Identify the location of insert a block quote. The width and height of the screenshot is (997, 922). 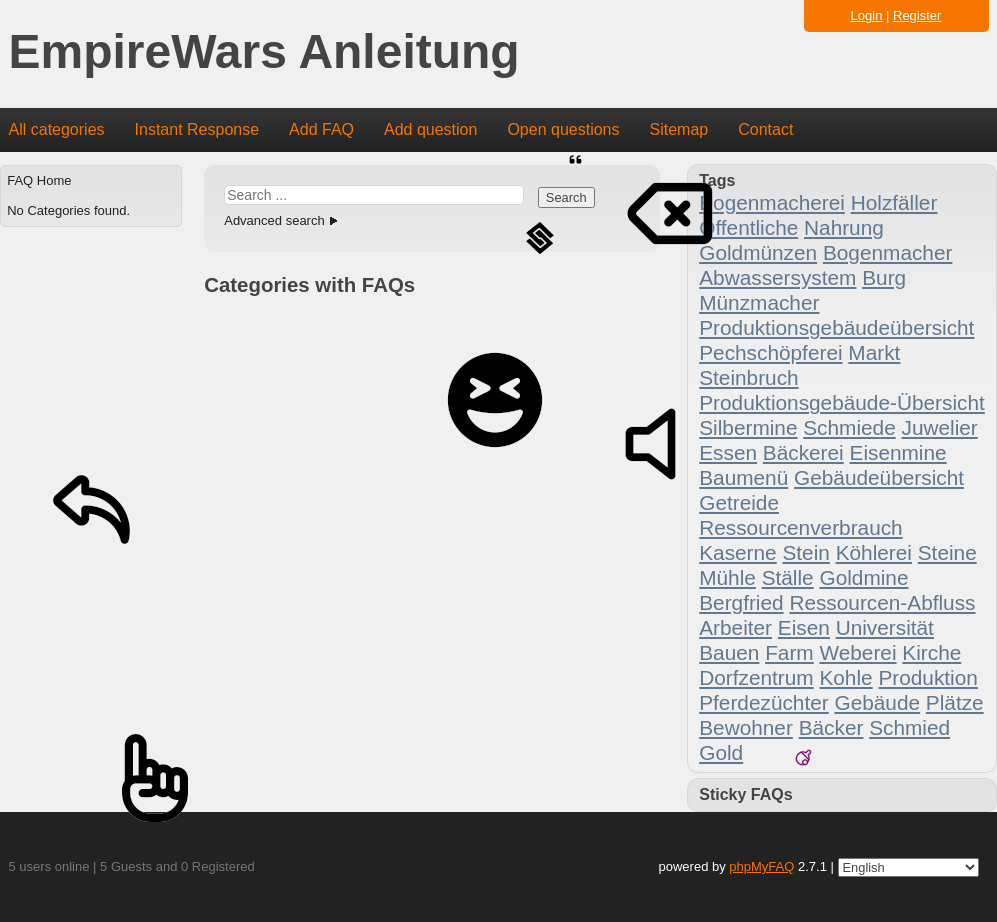
(575, 159).